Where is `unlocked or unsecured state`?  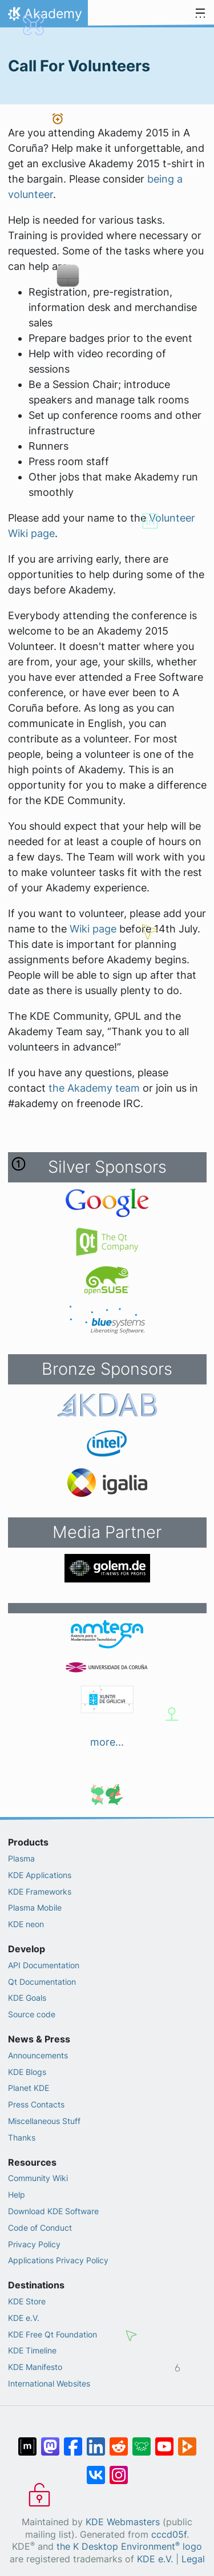
unlocked or unsecured state is located at coordinates (39, 2496).